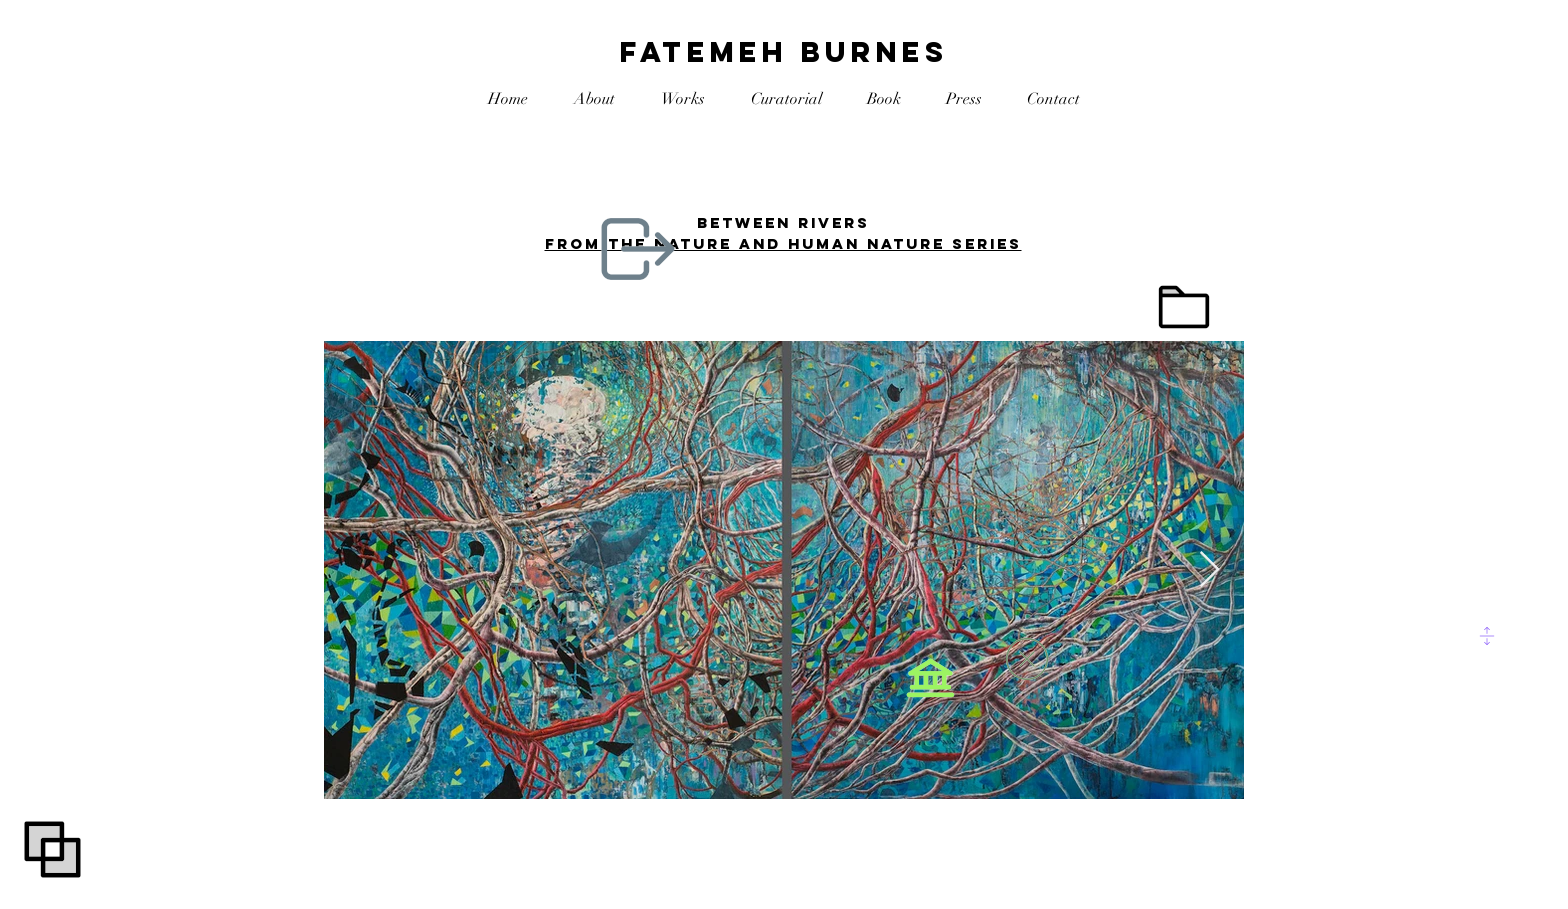 The width and height of the screenshot is (1568, 909). What do you see at coordinates (1487, 636) in the screenshot?
I see `expand content vertically` at bounding box center [1487, 636].